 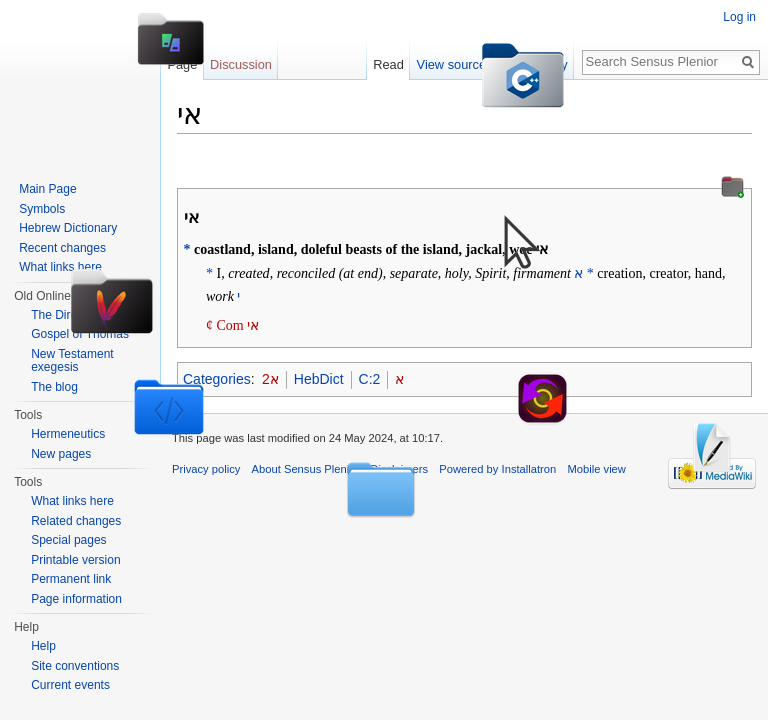 What do you see at coordinates (732, 186) in the screenshot?
I see `create a new folder` at bounding box center [732, 186].